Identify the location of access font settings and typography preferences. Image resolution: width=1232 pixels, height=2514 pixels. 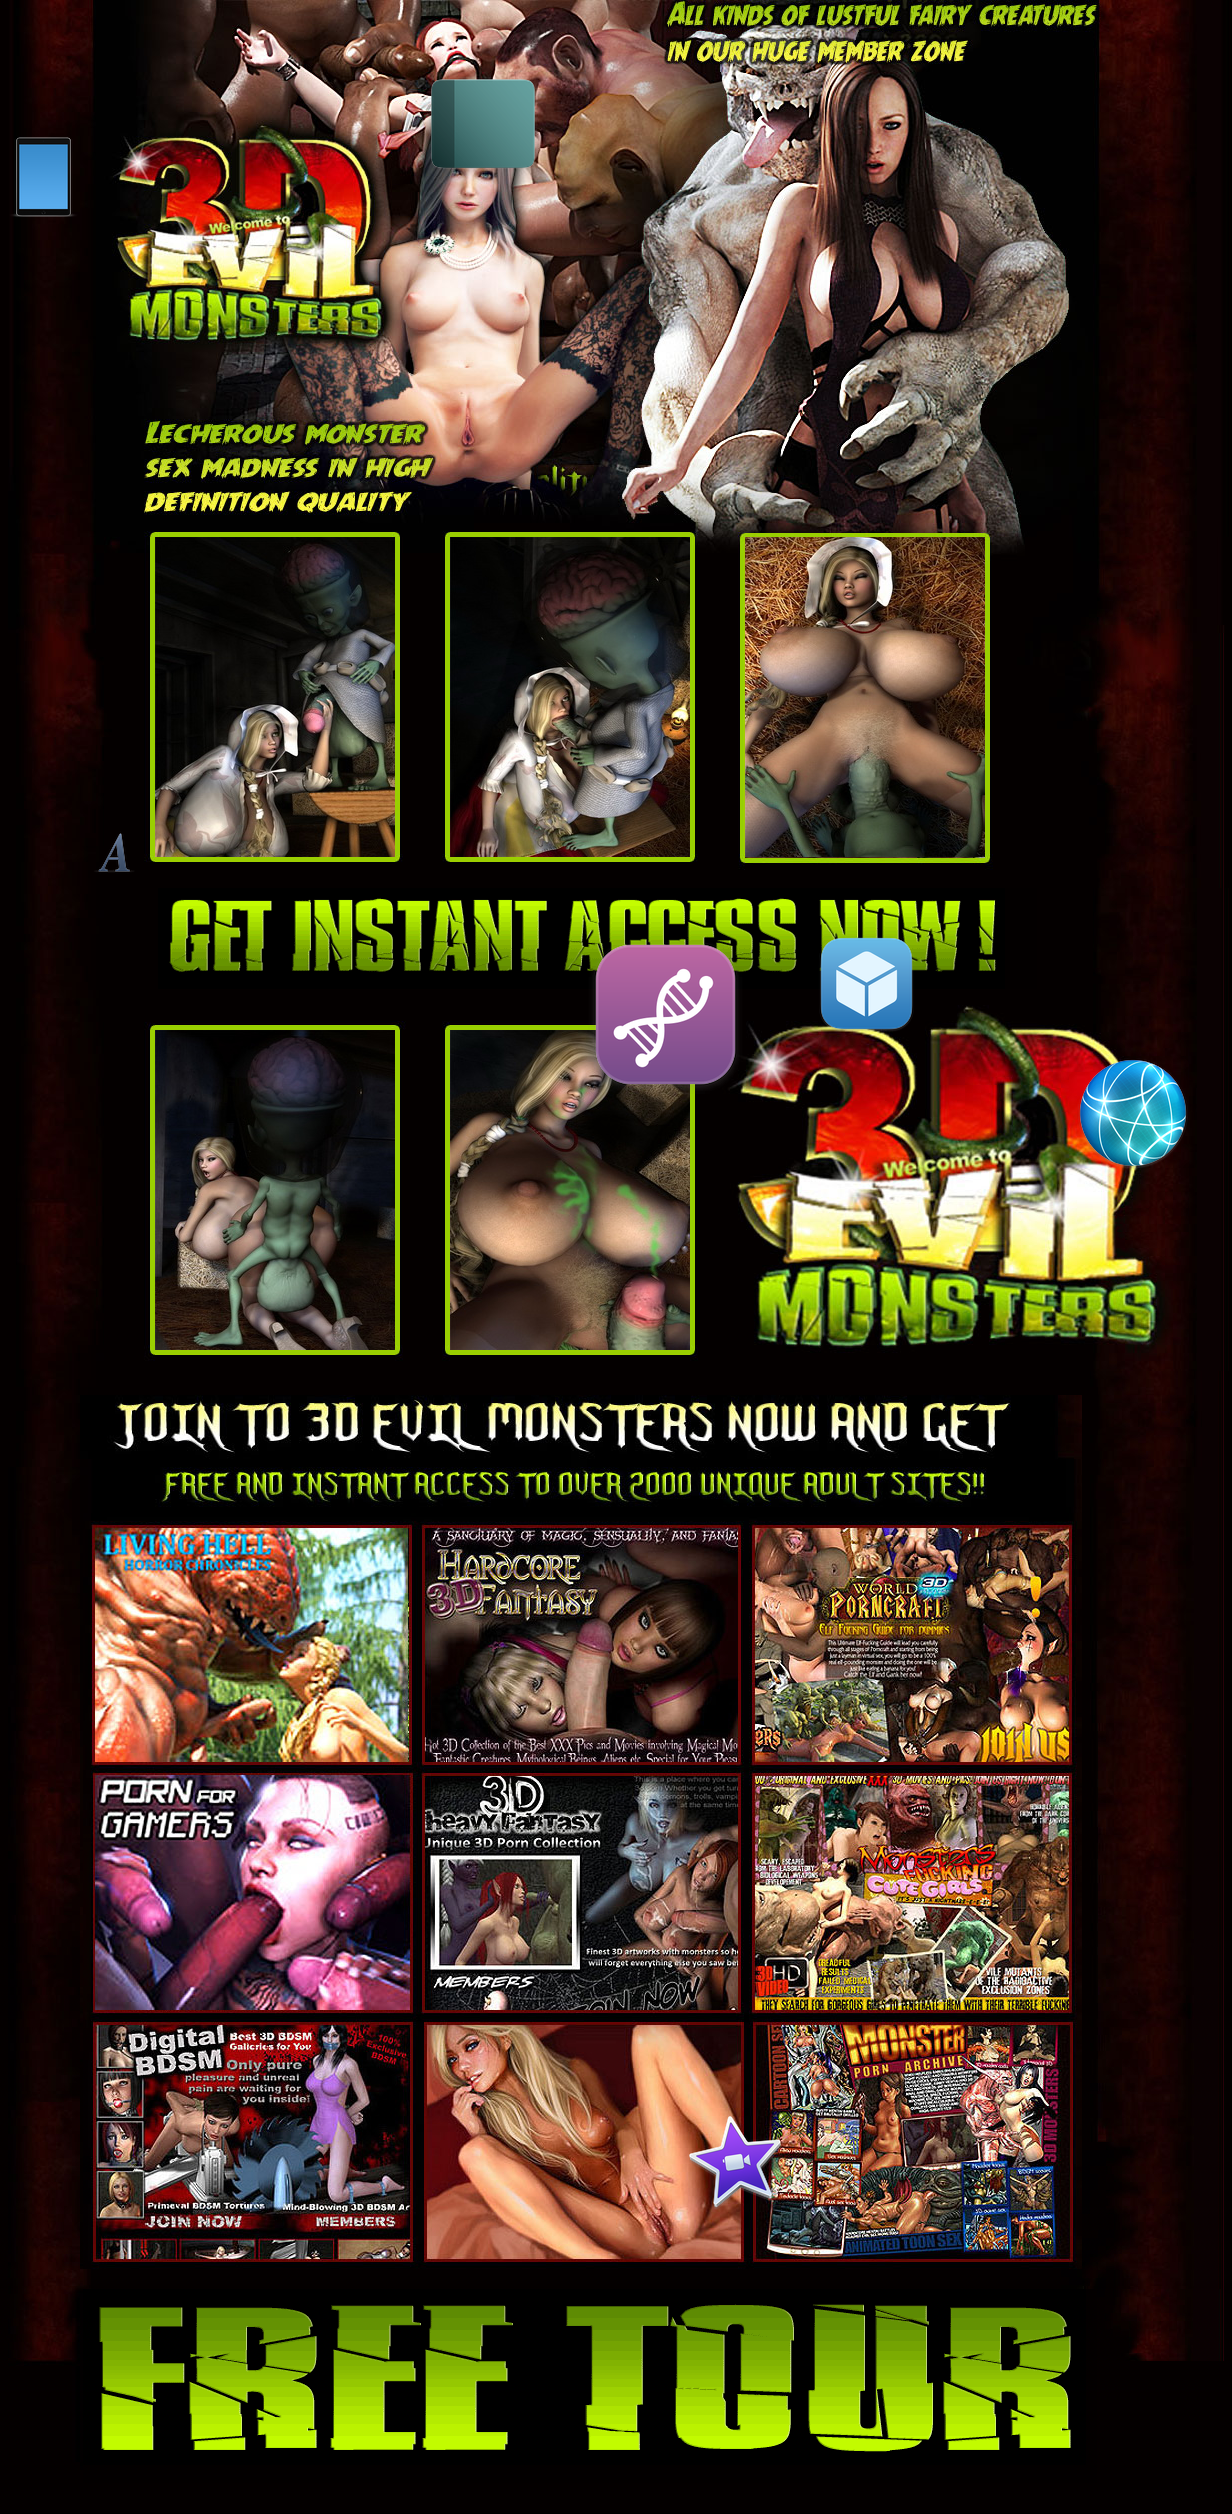
(113, 851).